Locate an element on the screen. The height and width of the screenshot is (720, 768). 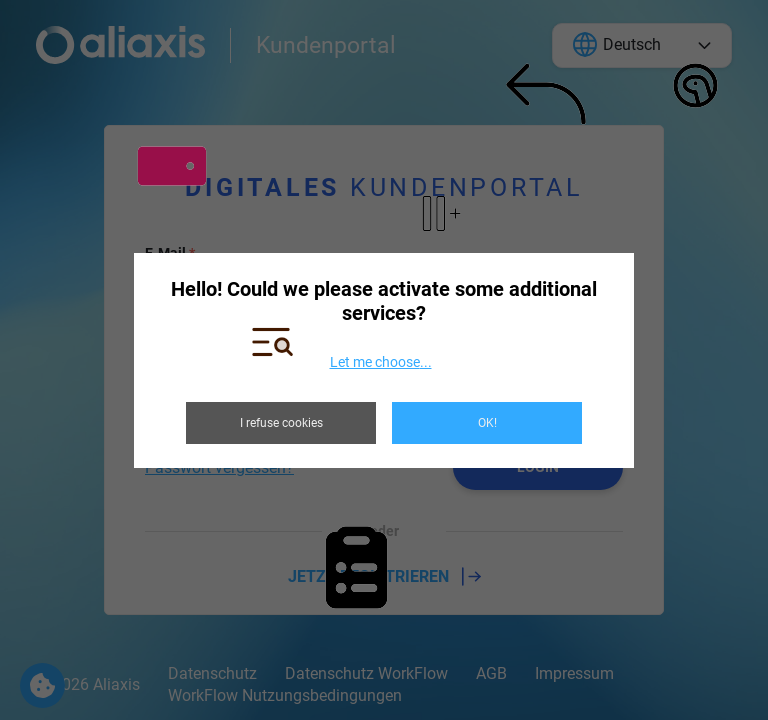
search within a list or document is located at coordinates (271, 342).